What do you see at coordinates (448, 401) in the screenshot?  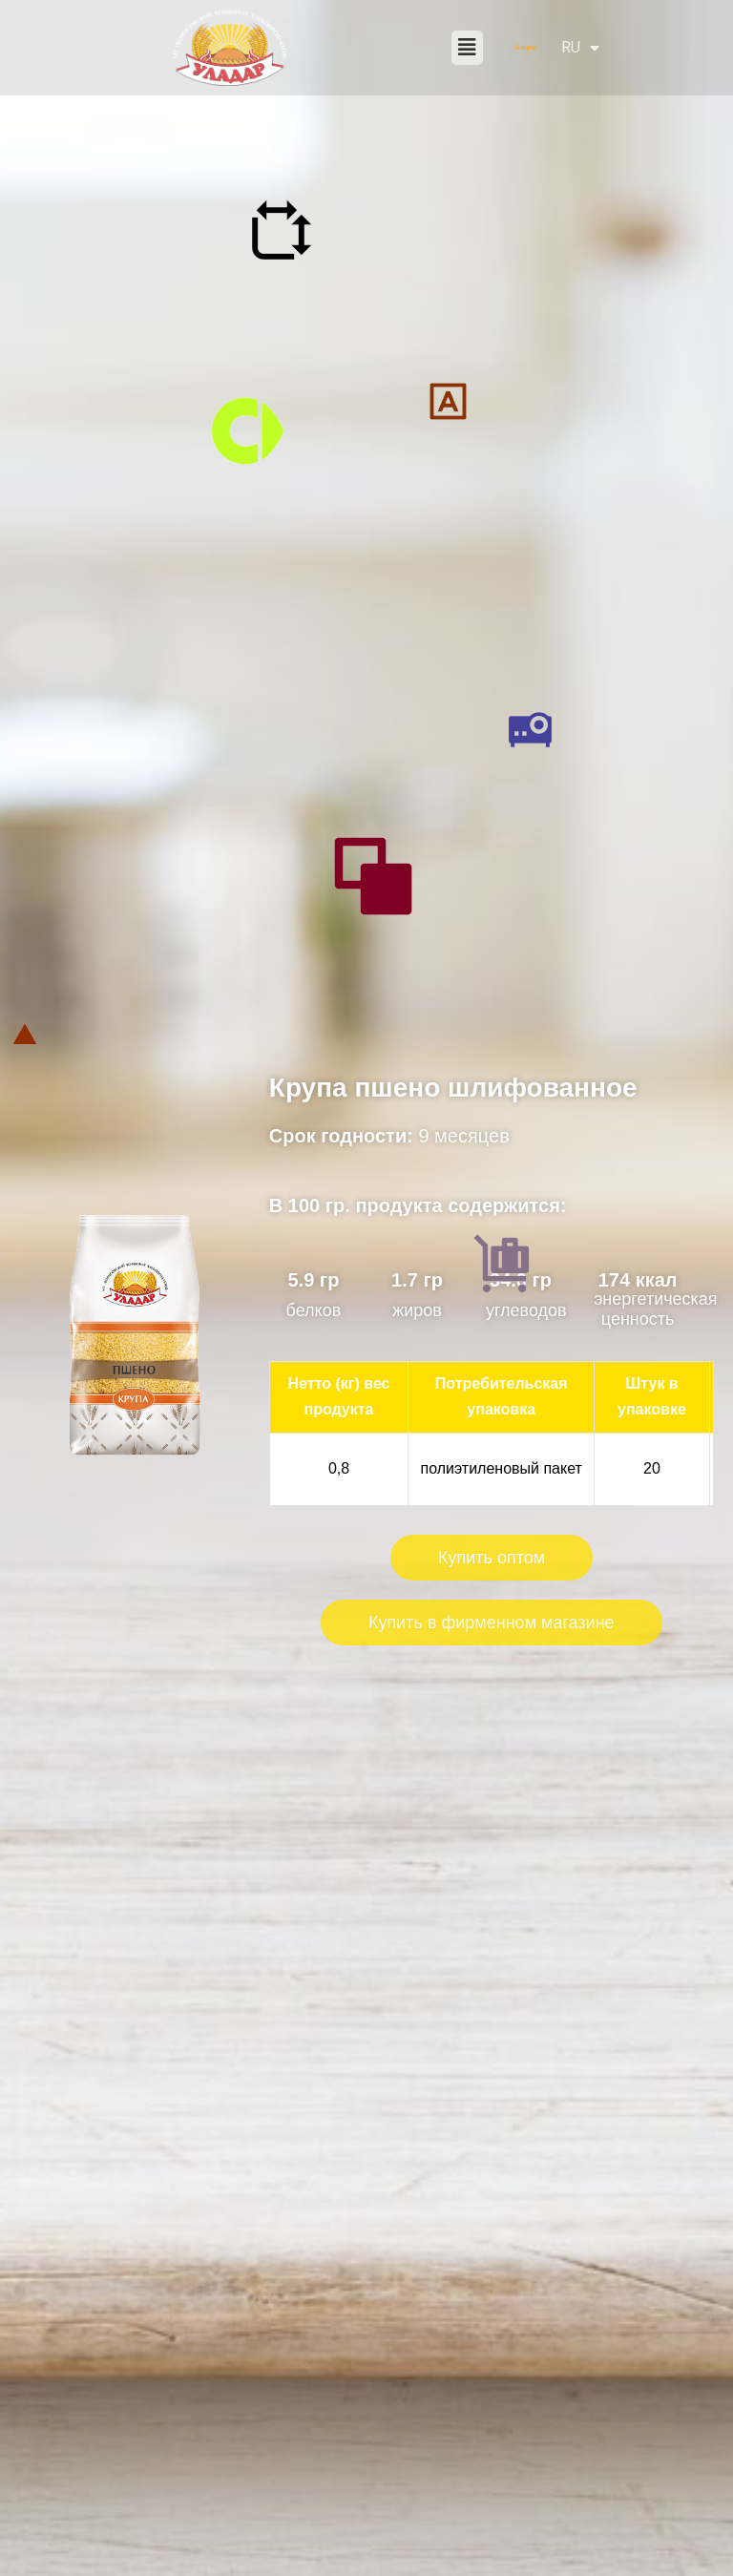 I see `switch keyboard input method` at bounding box center [448, 401].